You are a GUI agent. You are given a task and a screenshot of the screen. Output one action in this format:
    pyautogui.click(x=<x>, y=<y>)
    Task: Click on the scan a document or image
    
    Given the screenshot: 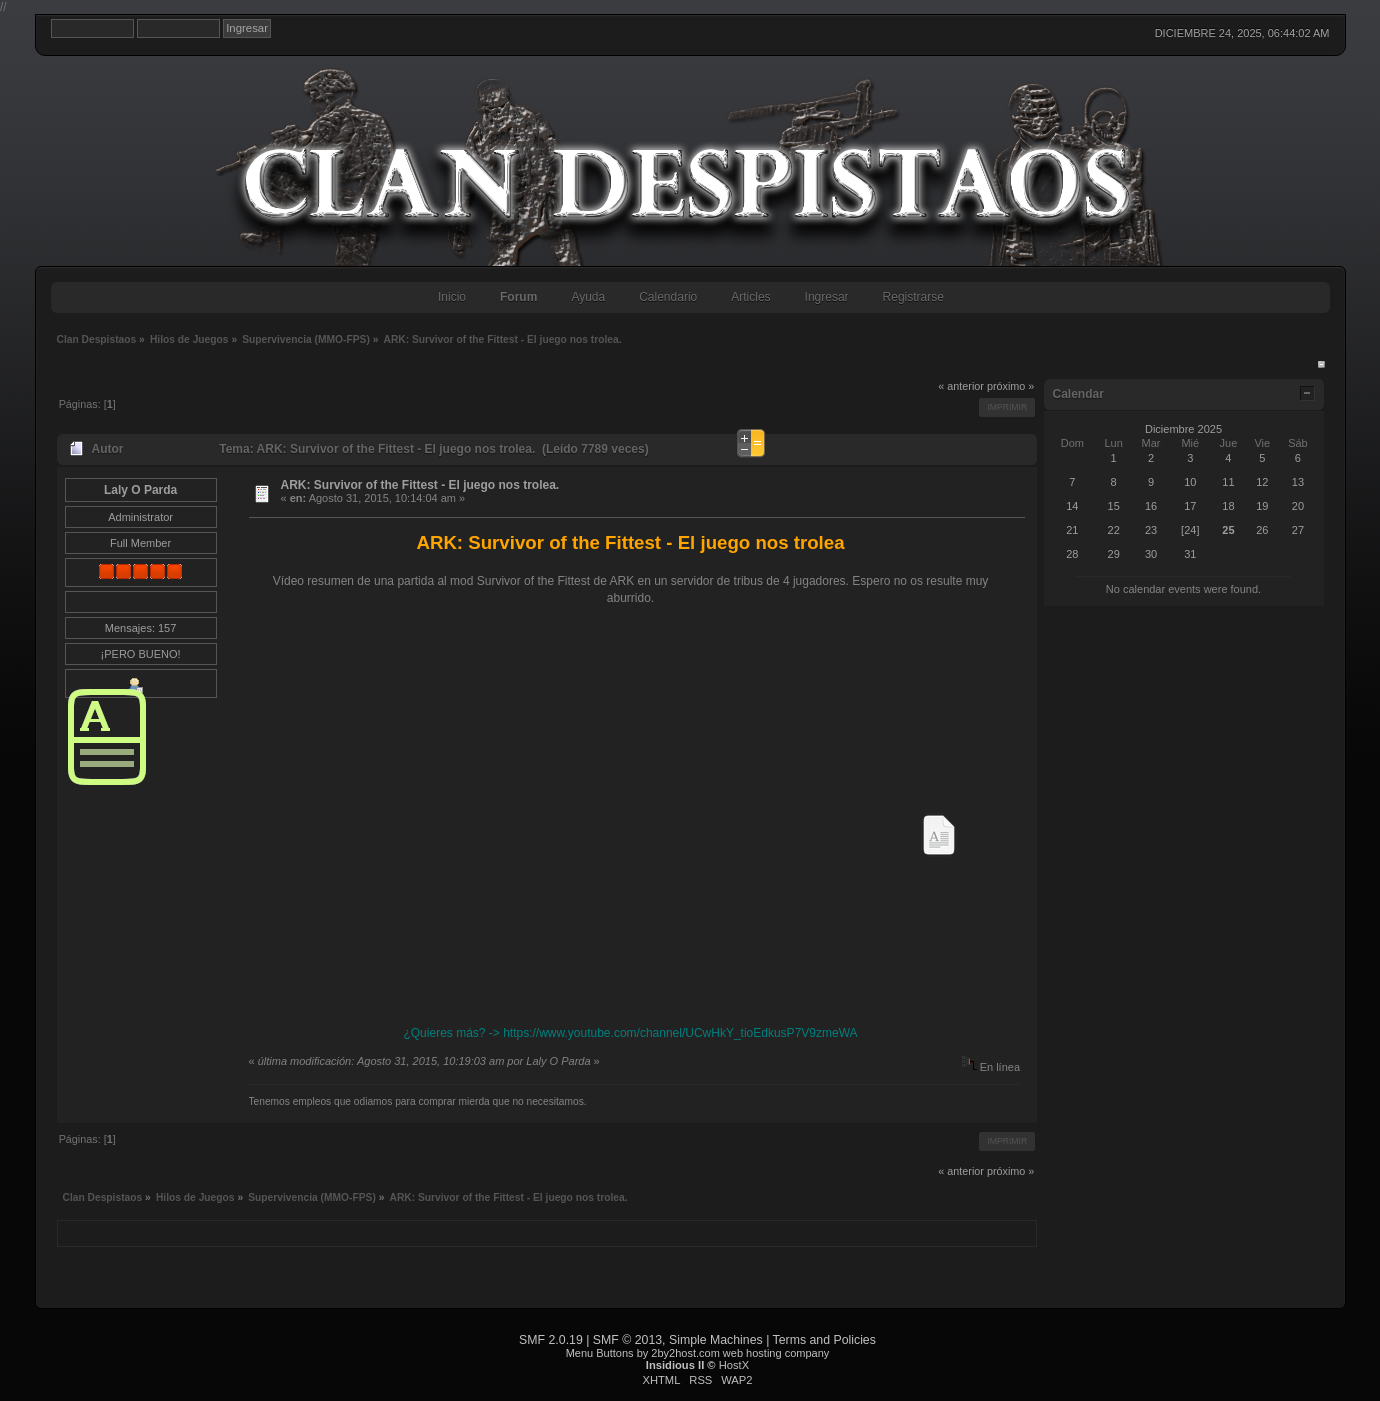 What is the action you would take?
    pyautogui.click(x=110, y=737)
    